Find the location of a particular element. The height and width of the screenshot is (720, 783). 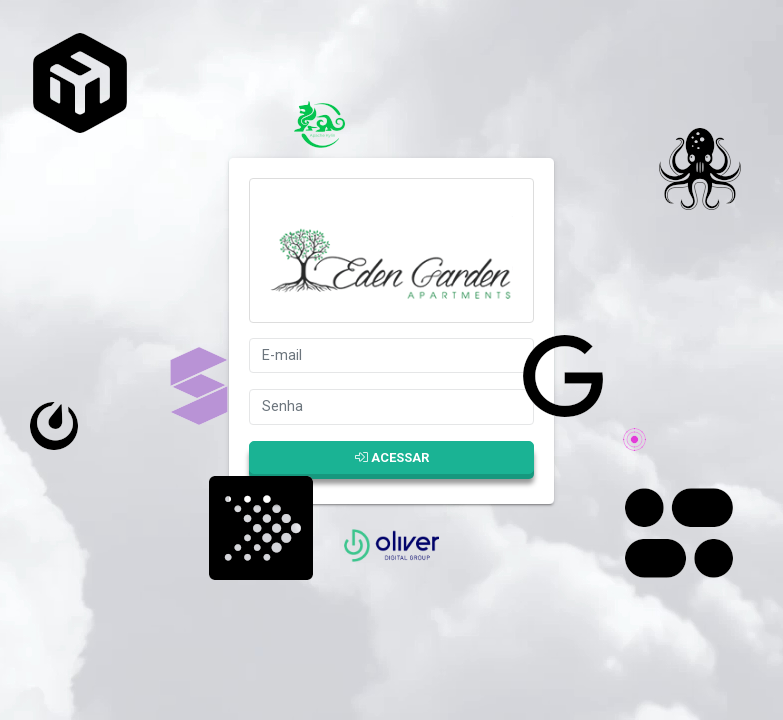

testing library logo is located at coordinates (700, 169).